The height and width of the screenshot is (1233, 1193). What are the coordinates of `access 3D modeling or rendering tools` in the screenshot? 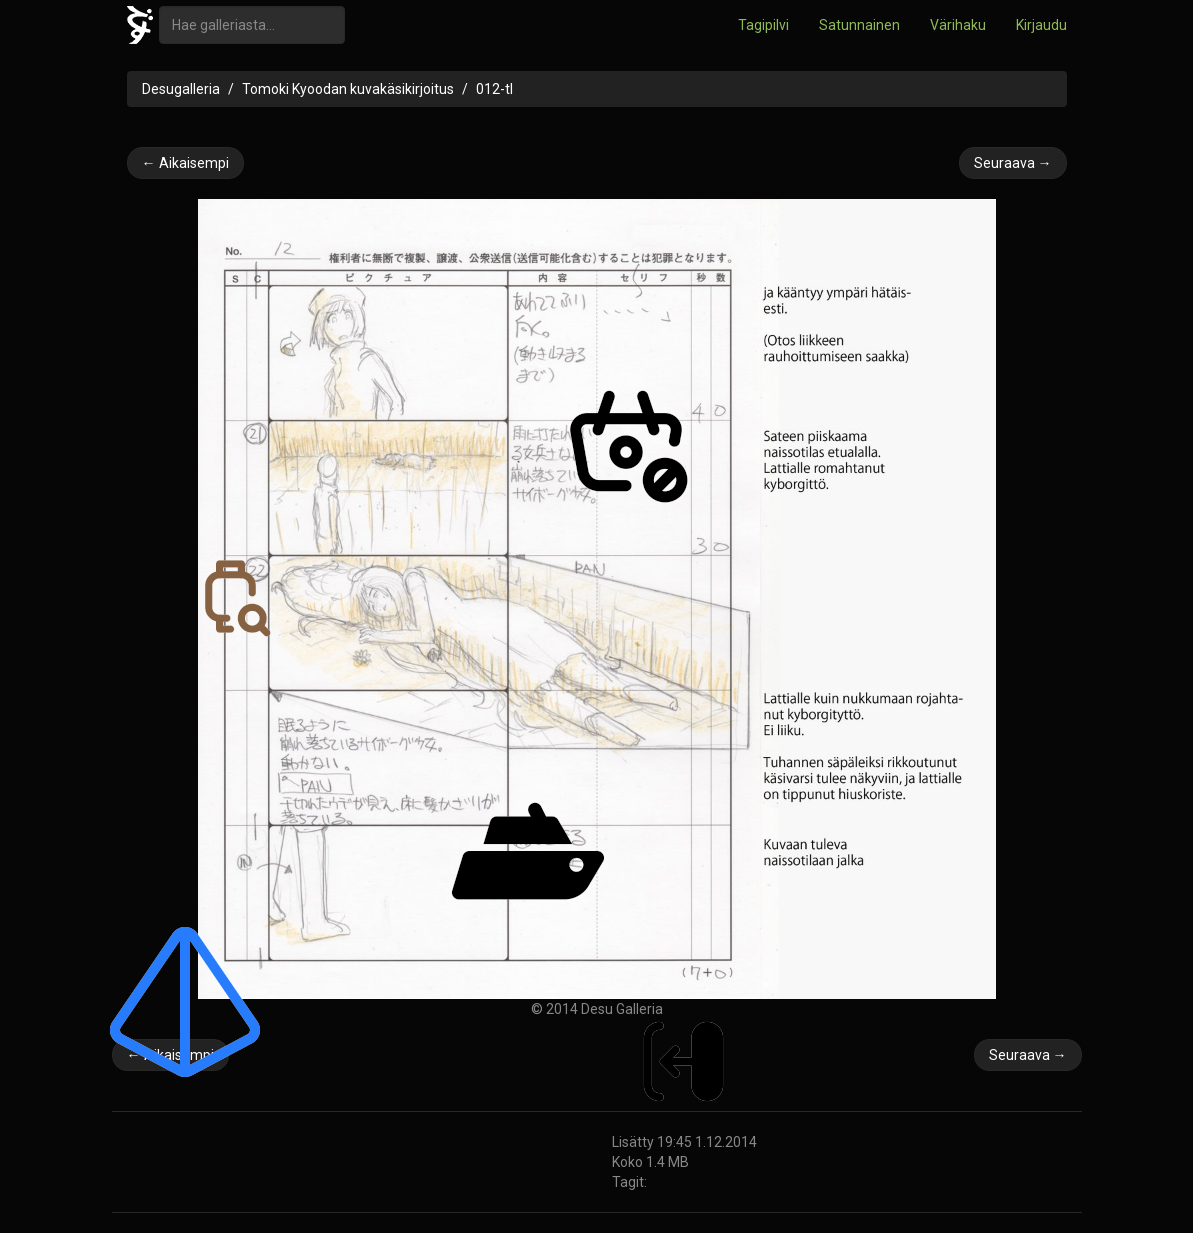 It's located at (185, 1002).